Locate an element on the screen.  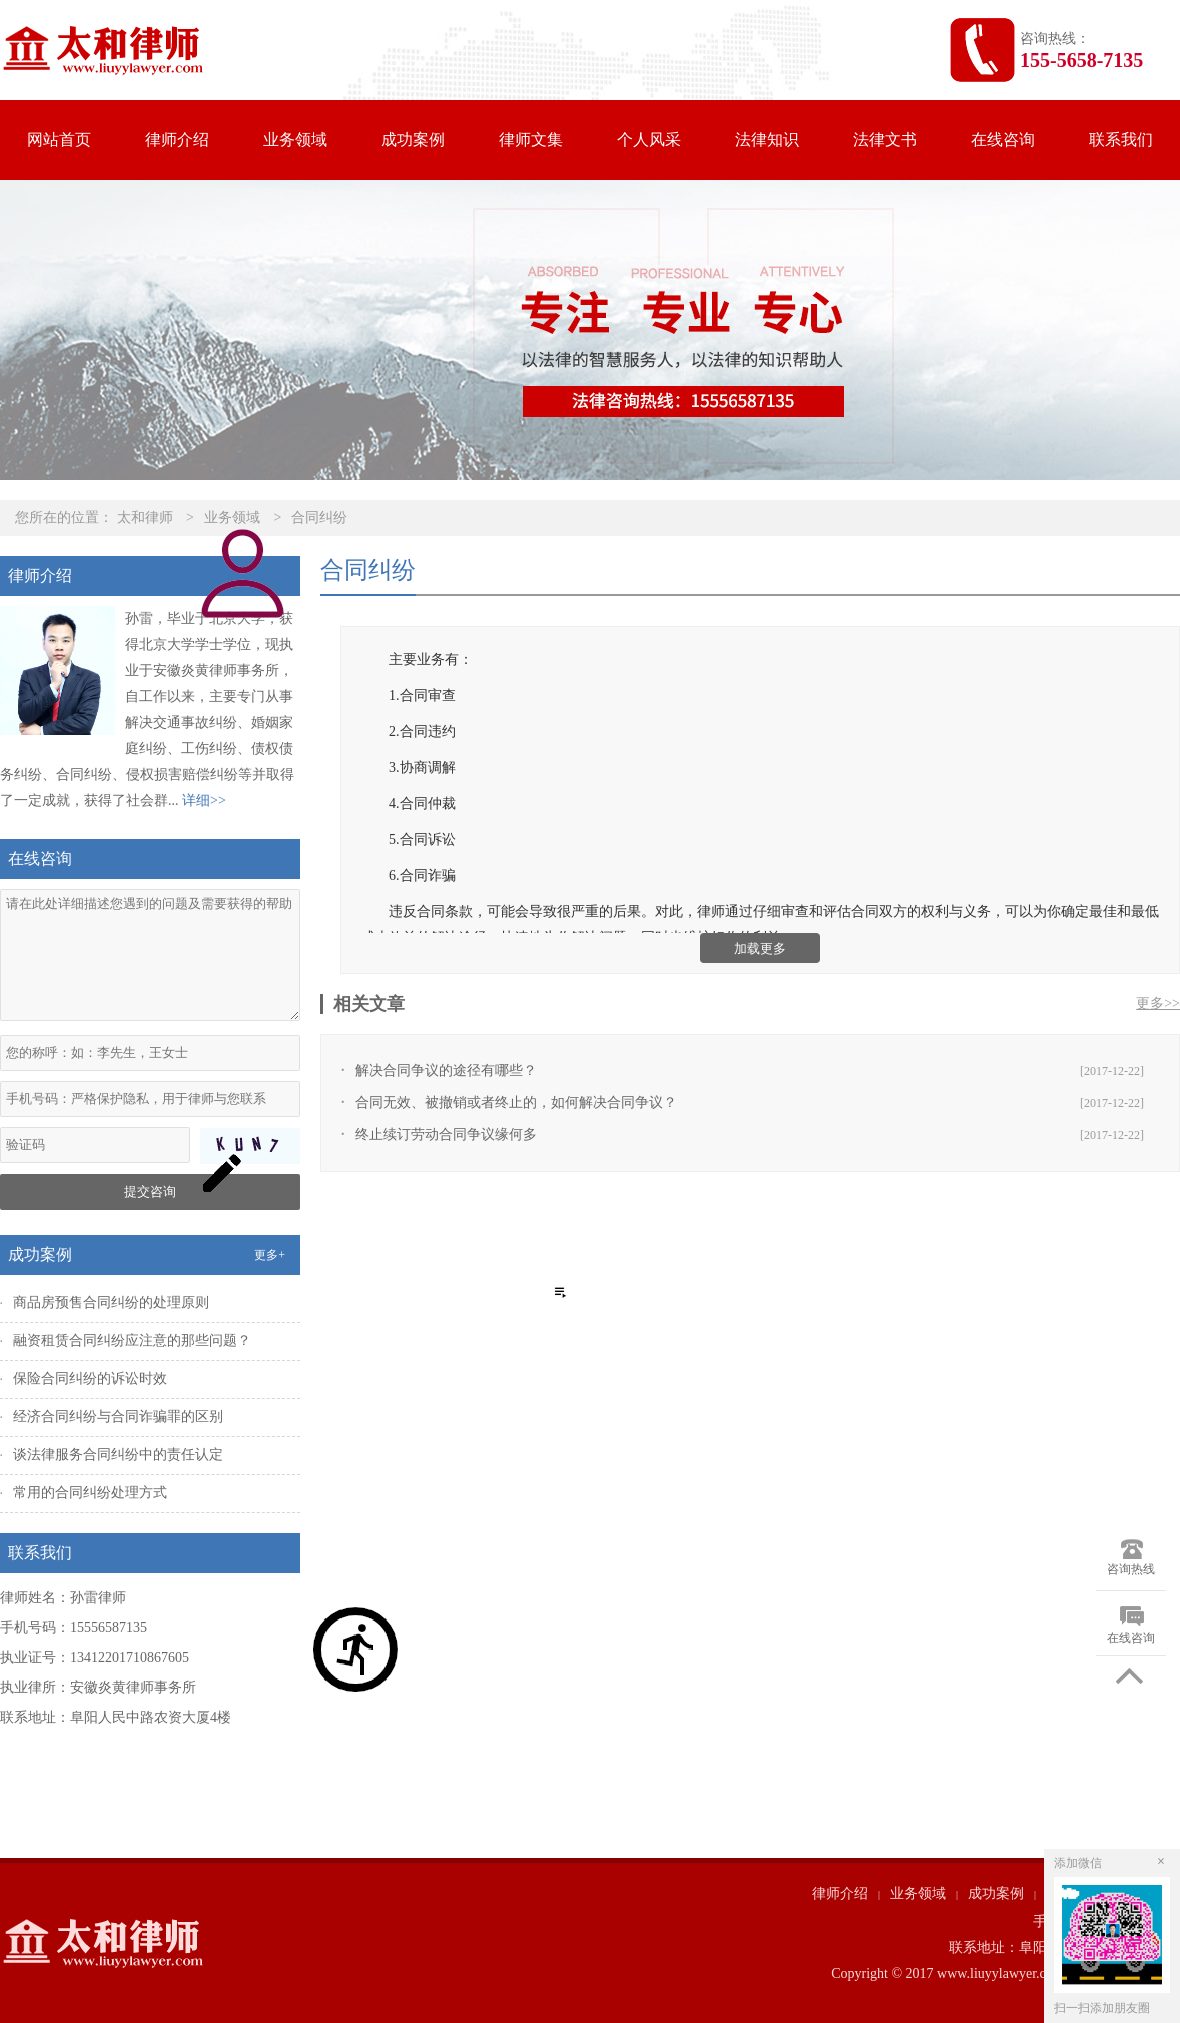
play all items in a playlist is located at coordinates (561, 1292).